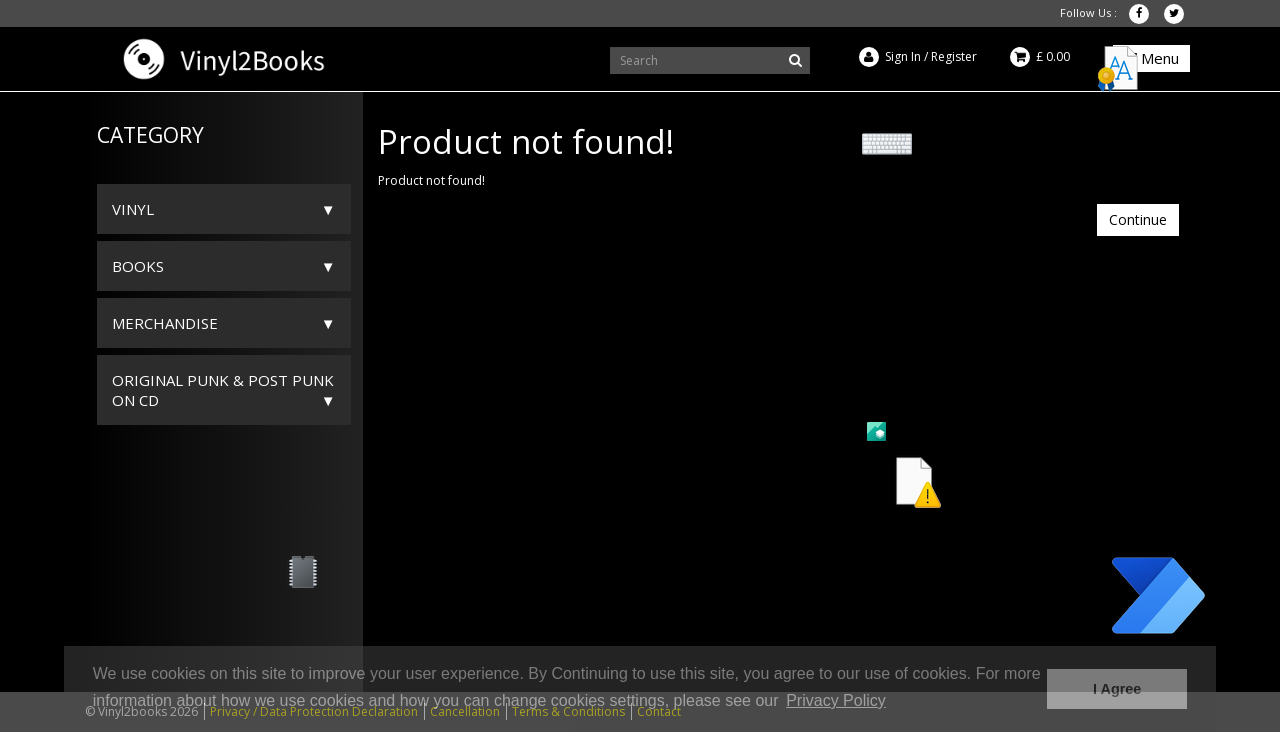 The width and height of the screenshot is (1280, 732). I want to click on open microsoft power automate, so click(1158, 595).